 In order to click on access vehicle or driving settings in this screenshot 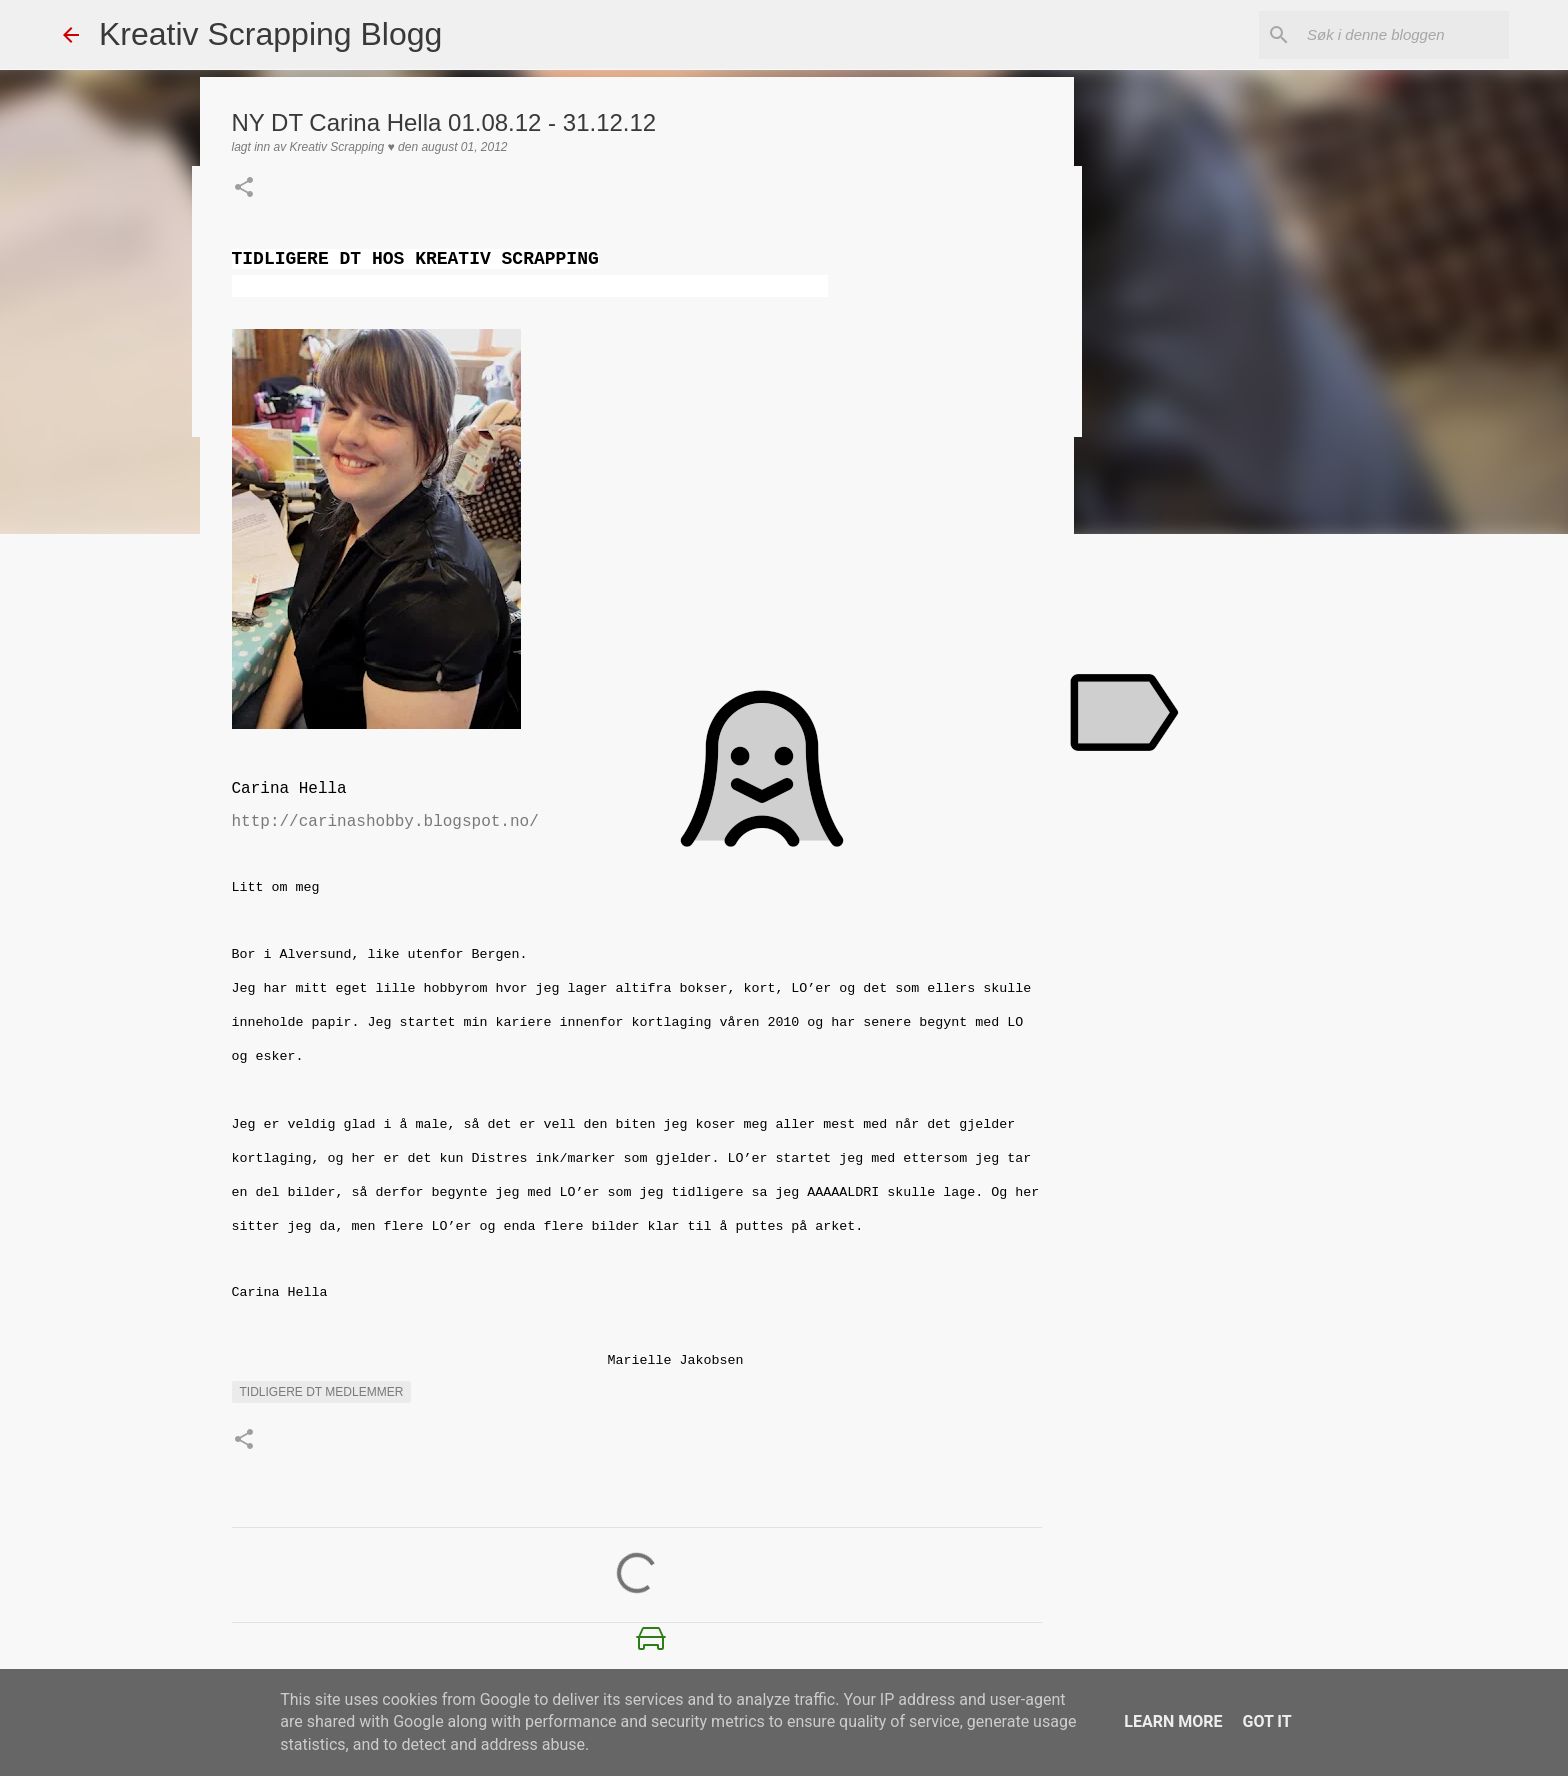, I will do `click(651, 1639)`.